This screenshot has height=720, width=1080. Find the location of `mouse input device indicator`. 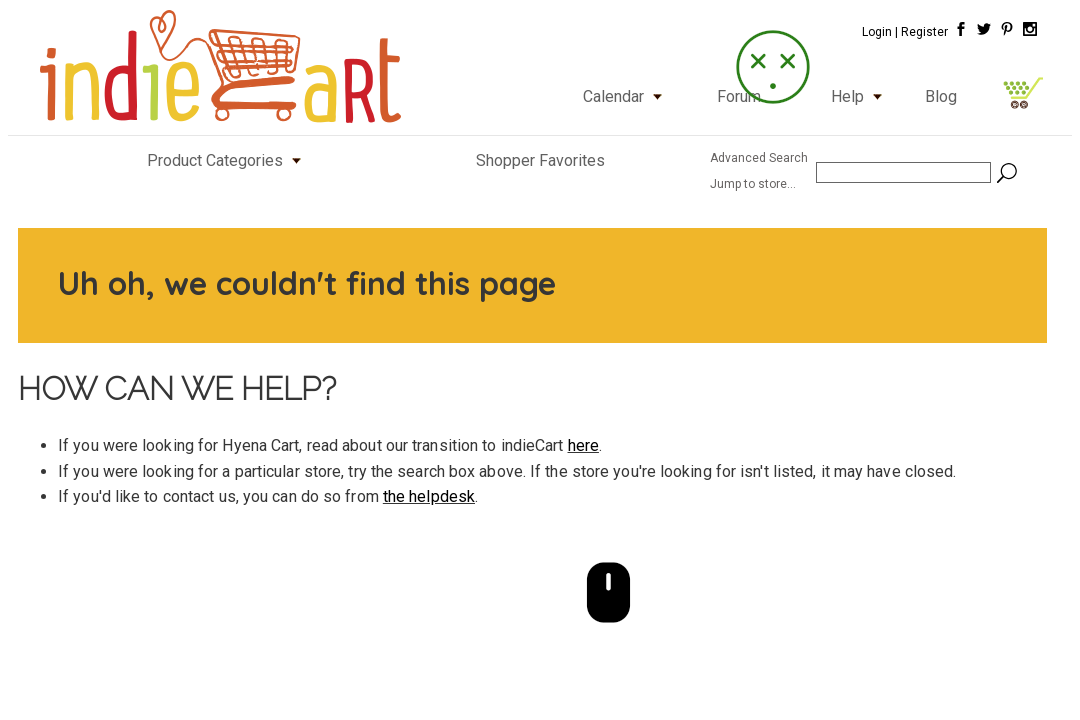

mouse input device indicator is located at coordinates (608, 592).